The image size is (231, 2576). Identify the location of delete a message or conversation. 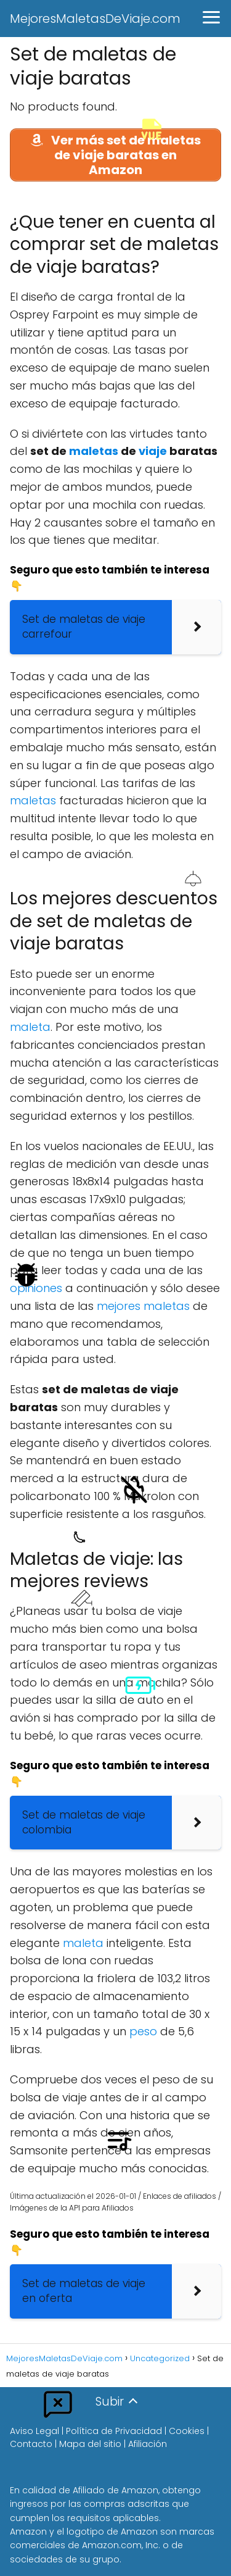
(58, 2404).